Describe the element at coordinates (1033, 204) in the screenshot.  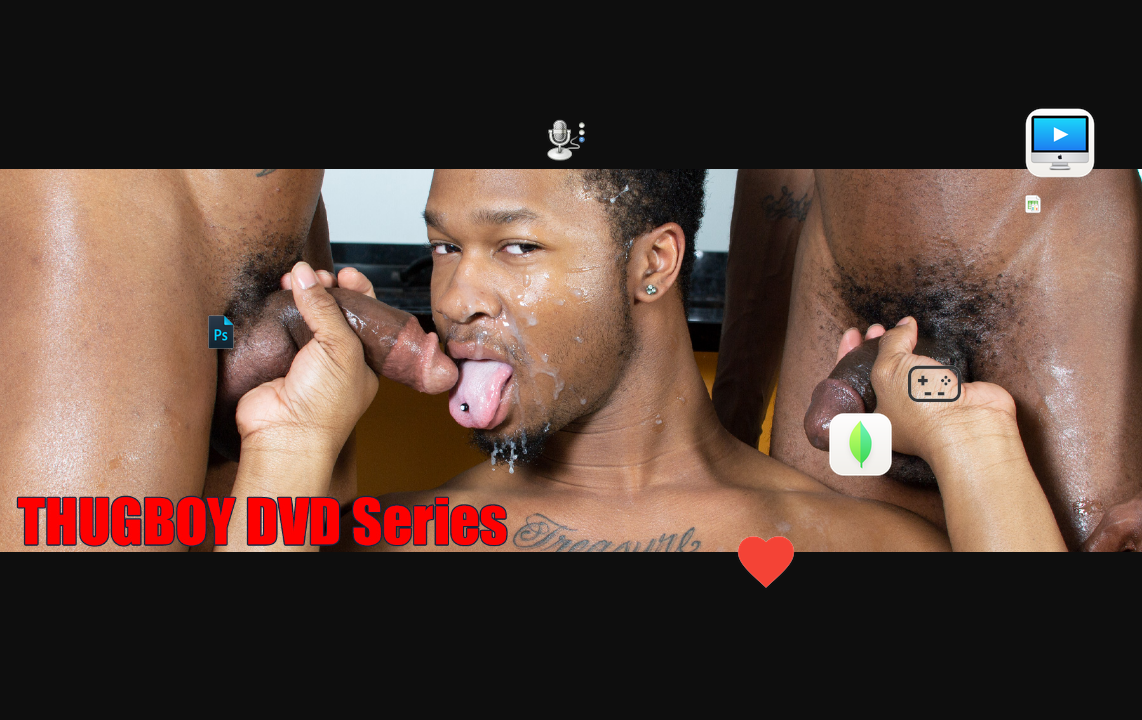
I see `open a spreadsheet file` at that location.